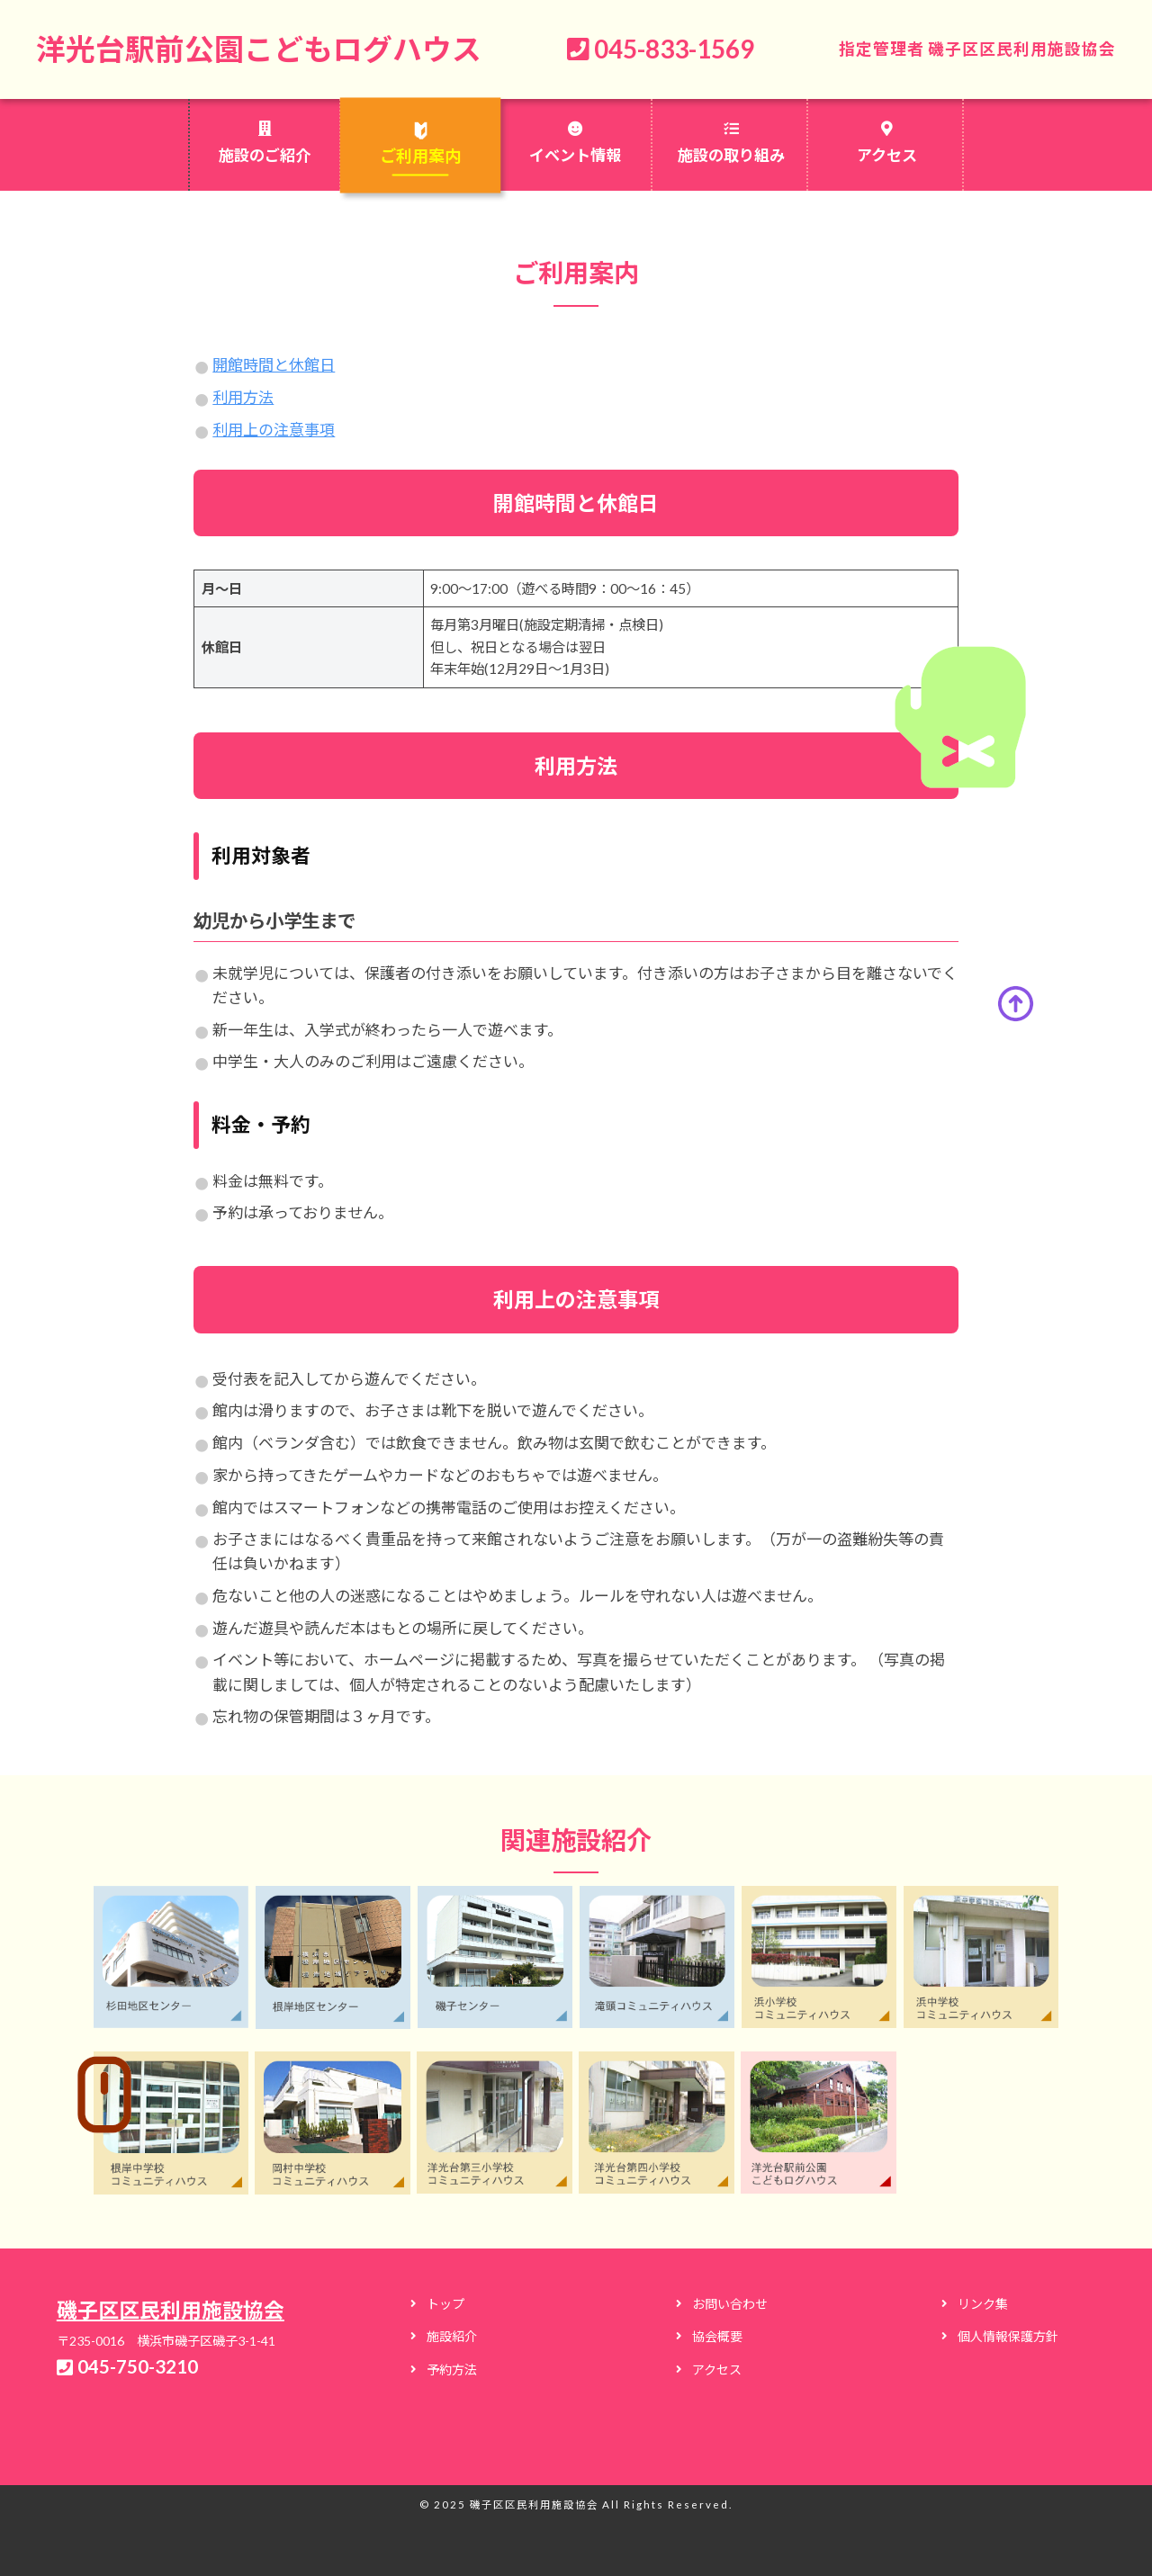 This screenshot has height=2576, width=1152. Describe the element at coordinates (963, 720) in the screenshot. I see `access boxing or combat sports content` at that location.